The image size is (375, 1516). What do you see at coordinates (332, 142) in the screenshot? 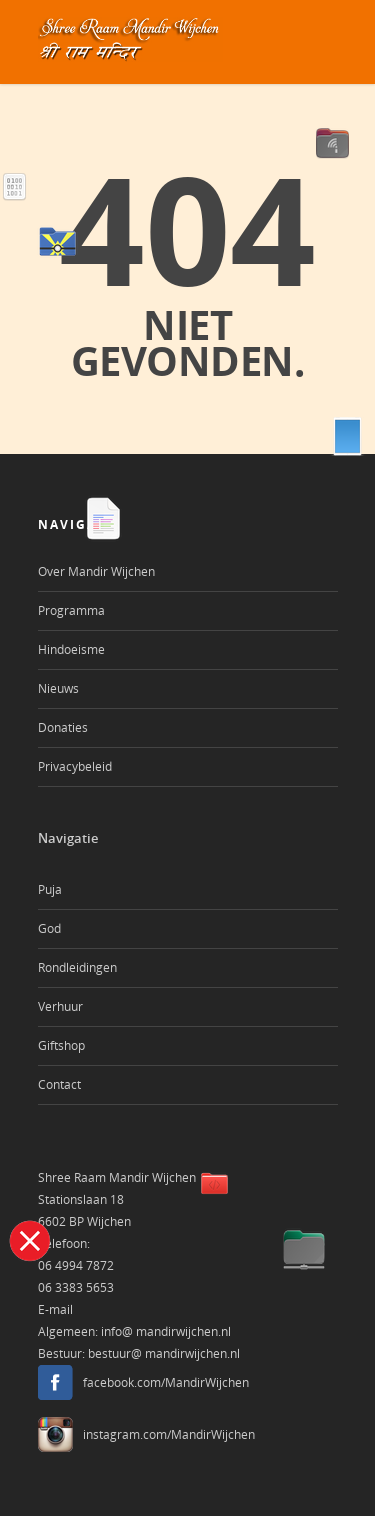
I see `open insync cloud sync folder` at bounding box center [332, 142].